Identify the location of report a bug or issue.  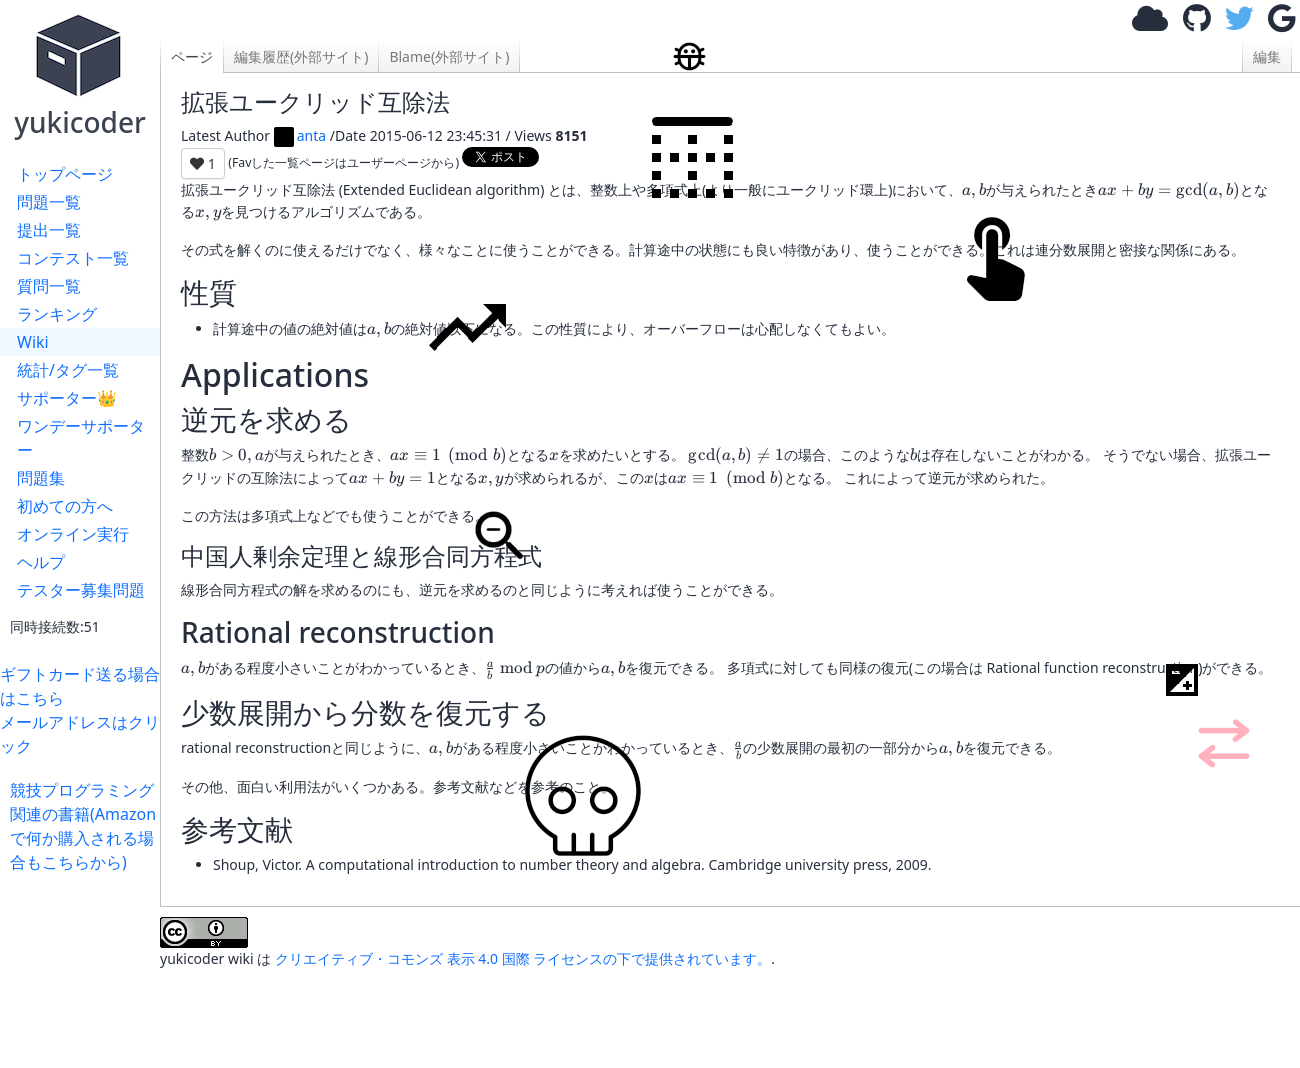
(689, 56).